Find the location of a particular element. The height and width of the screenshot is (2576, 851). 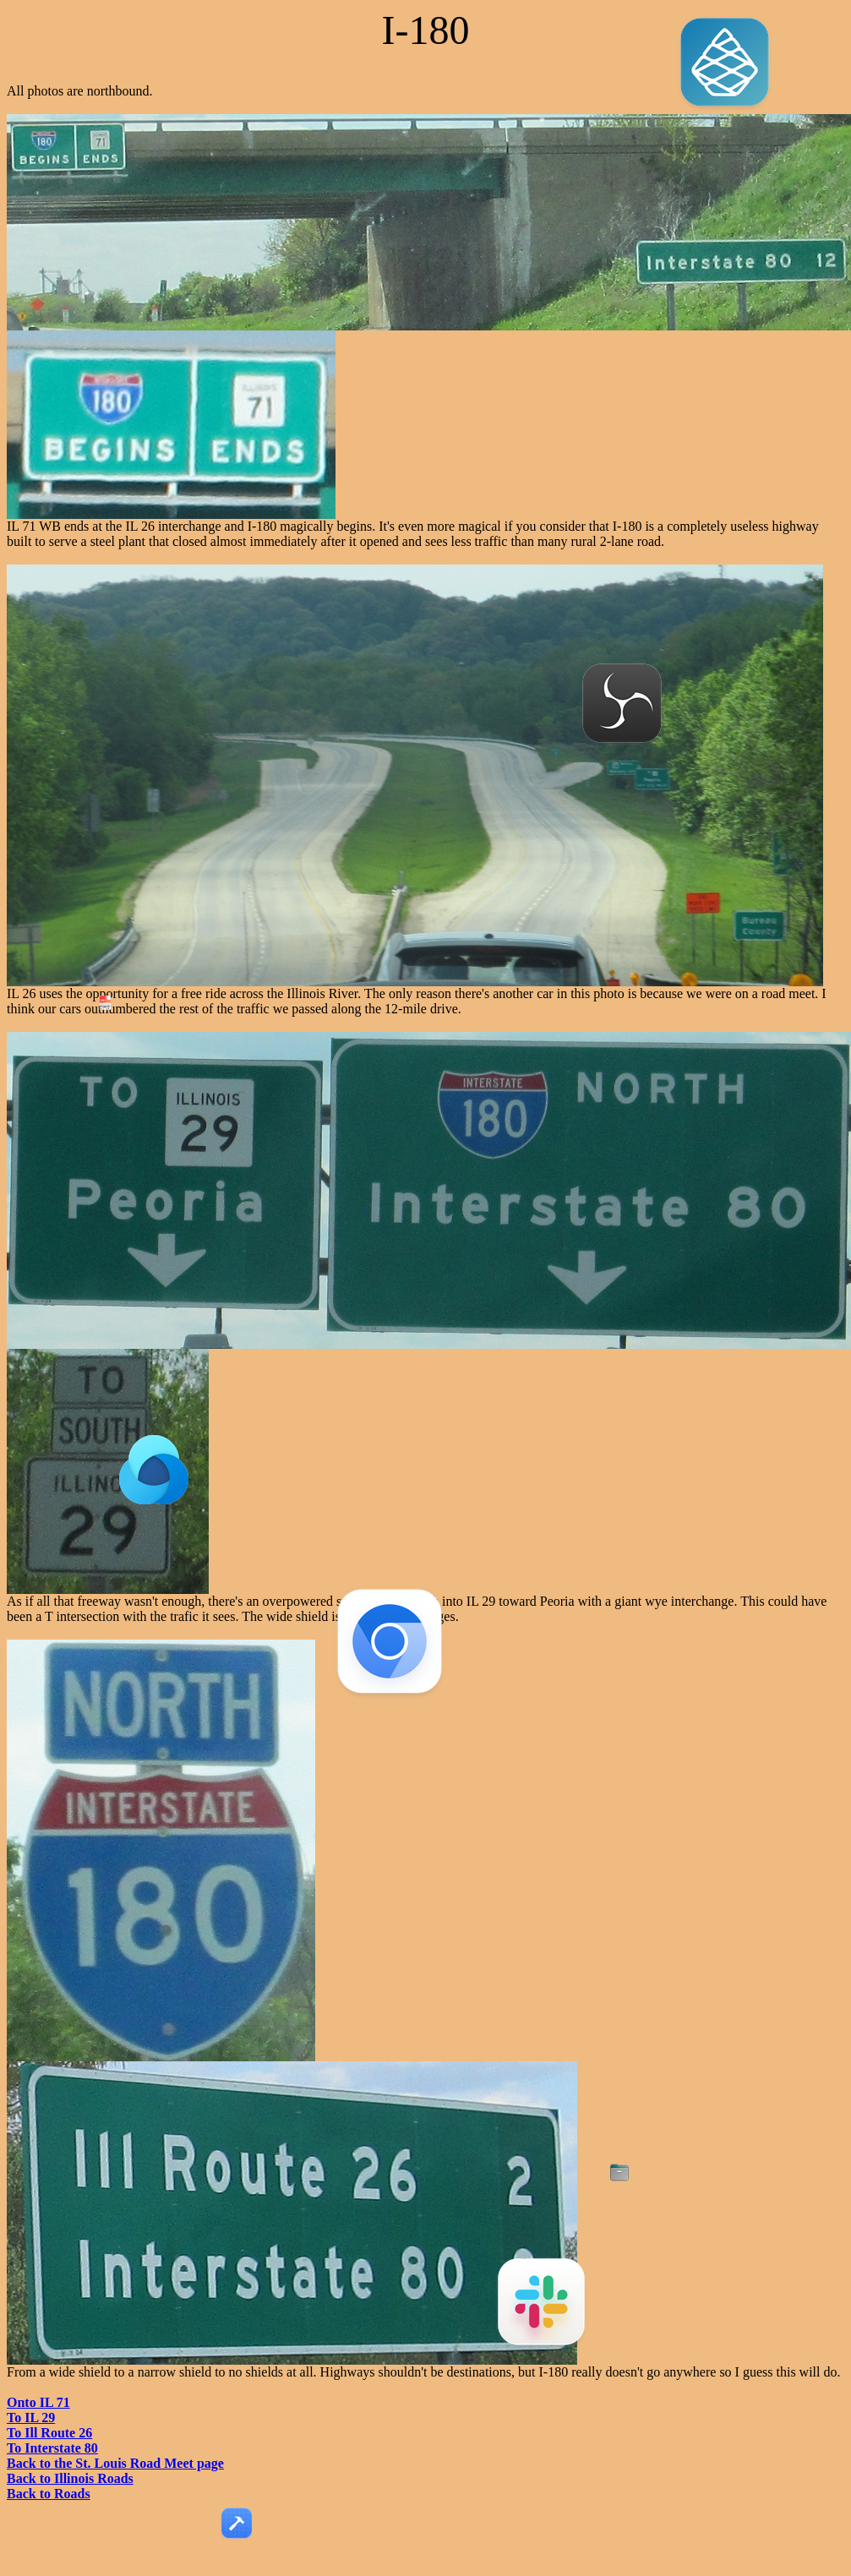

open microsoft viva insights app is located at coordinates (154, 1470).